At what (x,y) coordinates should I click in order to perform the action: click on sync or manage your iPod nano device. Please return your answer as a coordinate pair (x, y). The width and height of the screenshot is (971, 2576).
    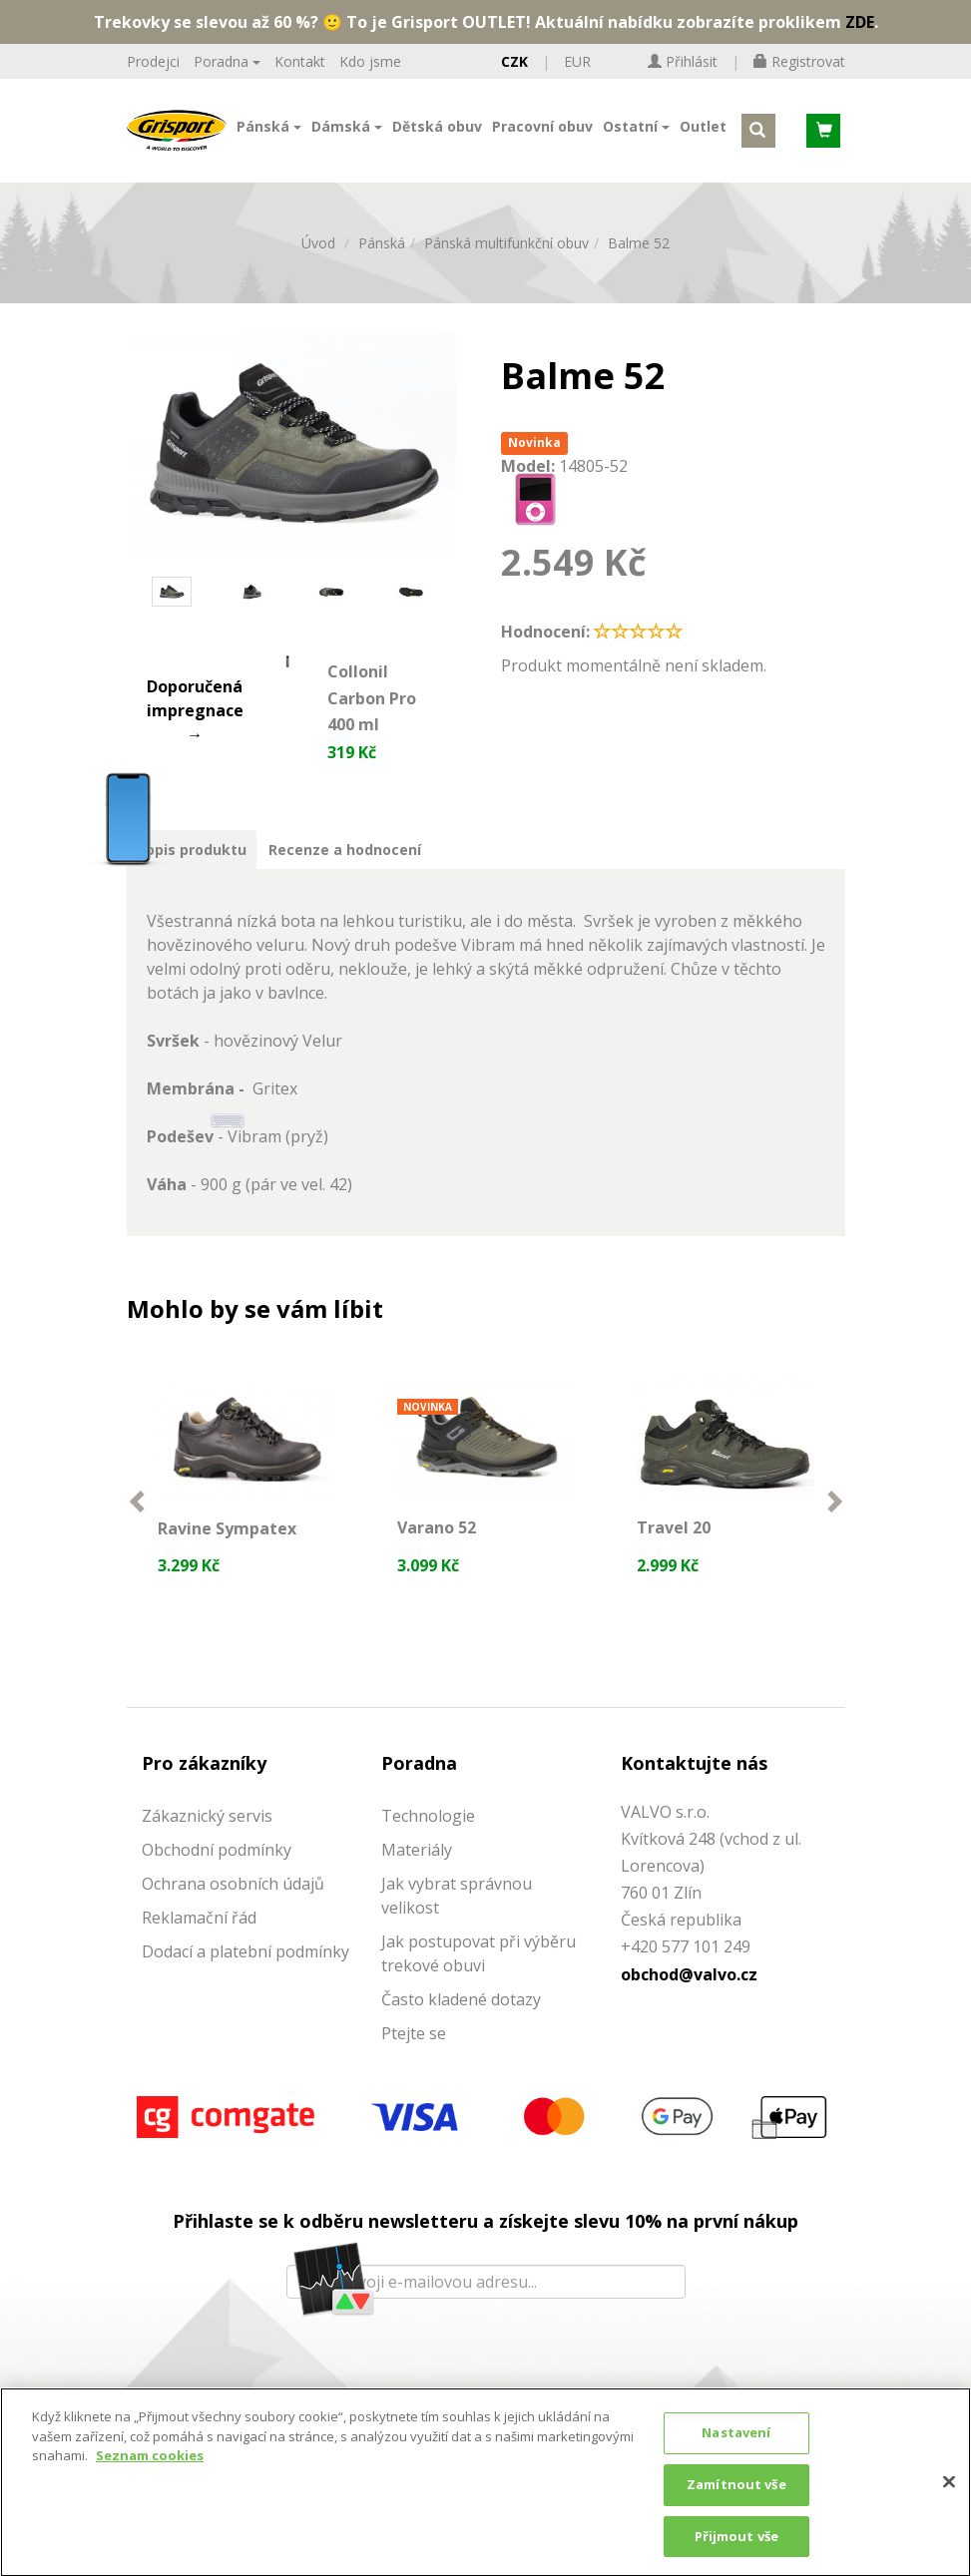
    Looking at the image, I should click on (535, 487).